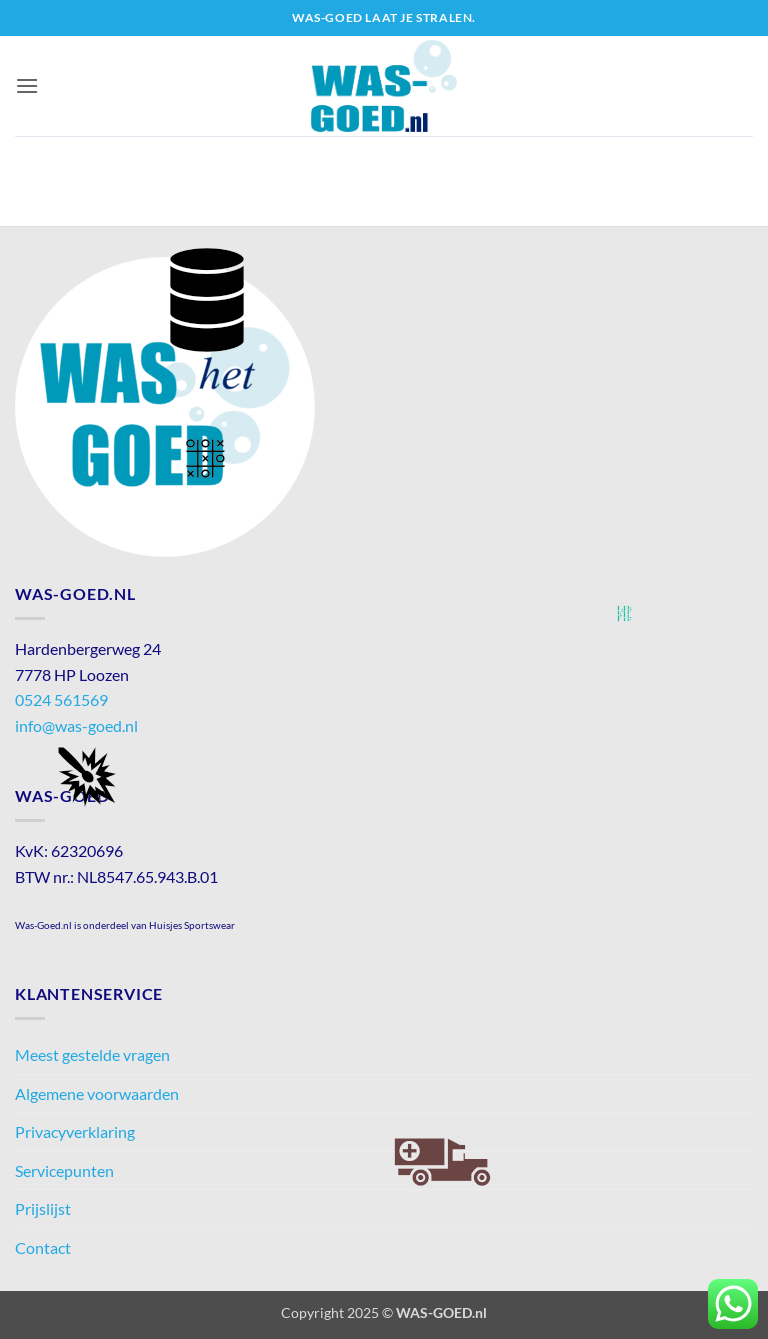  I want to click on military ambulance unit or medical transport, so click(442, 1161).